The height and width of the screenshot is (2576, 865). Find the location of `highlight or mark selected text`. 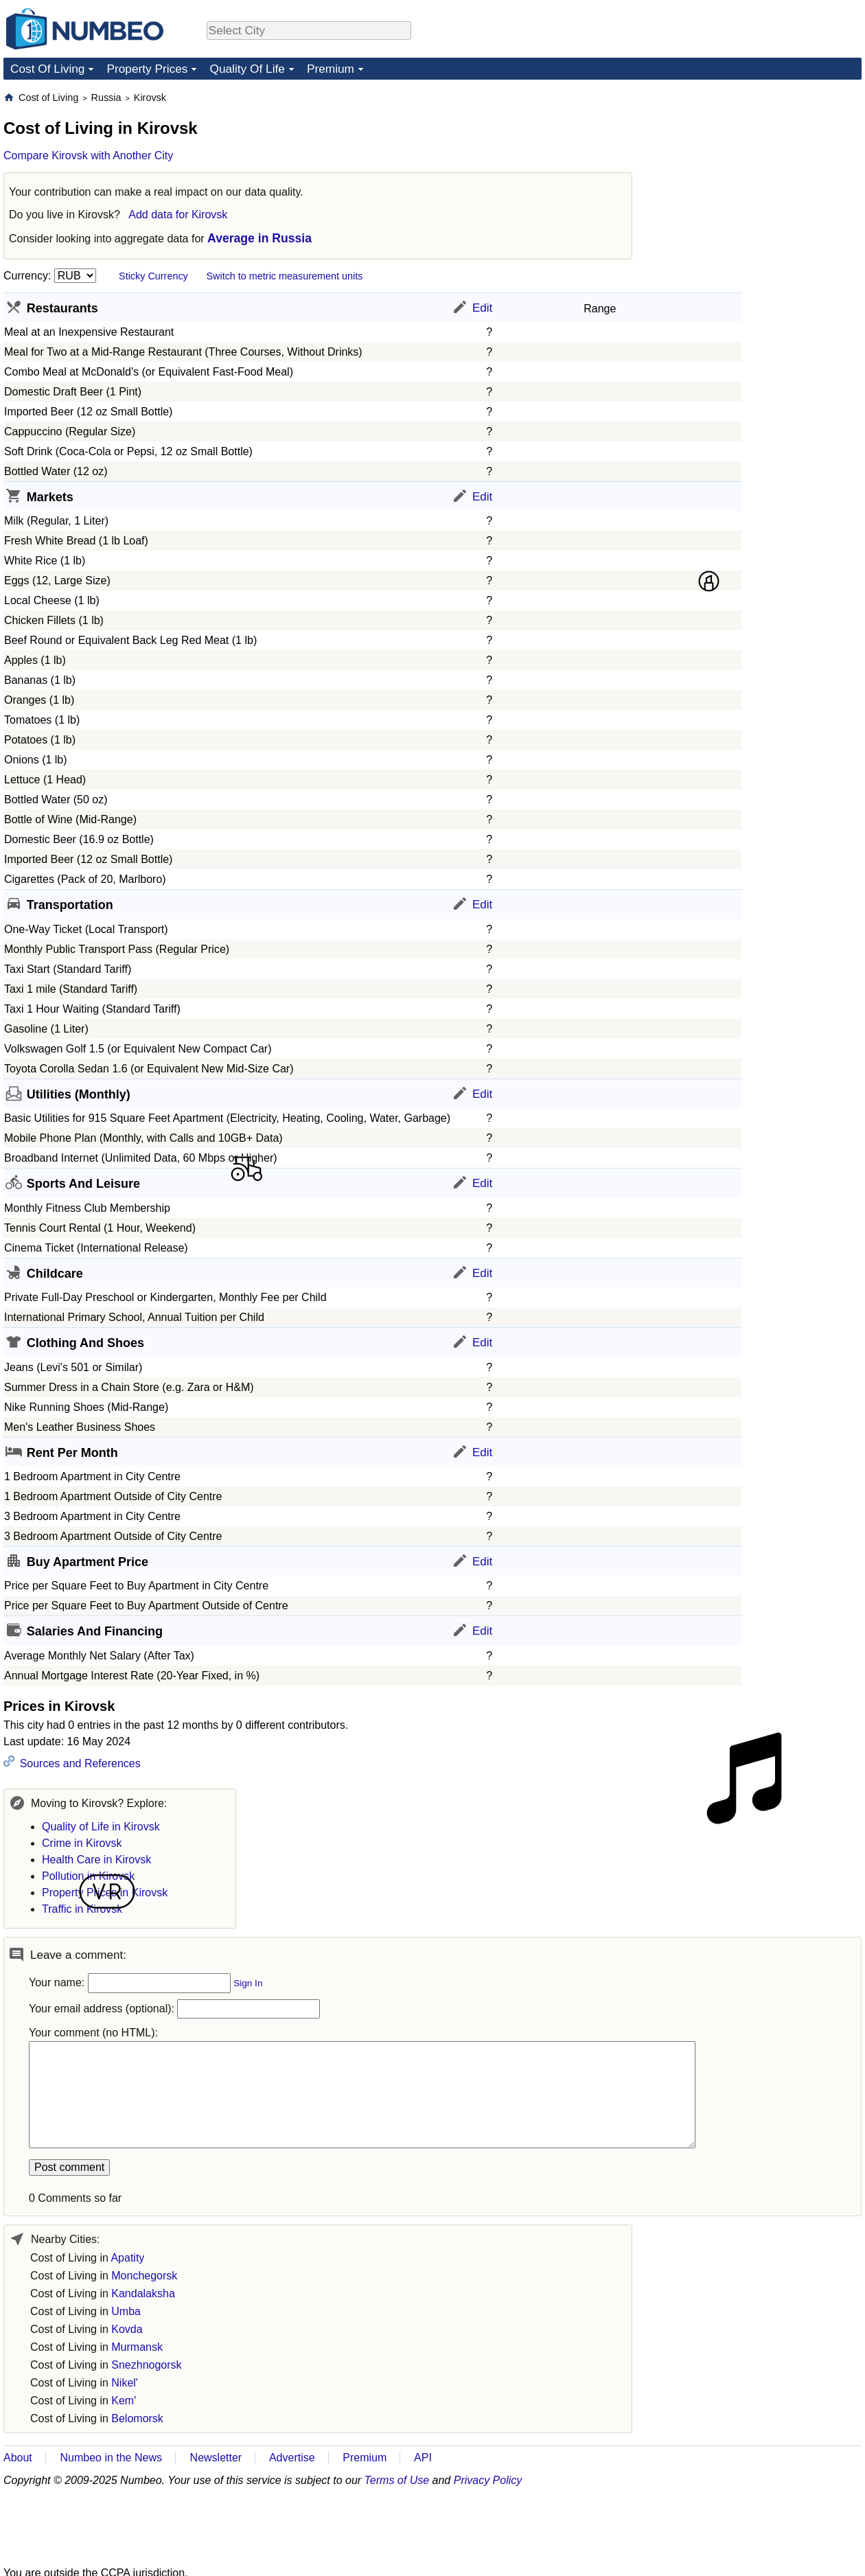

highlight or mark selected text is located at coordinates (708, 581).